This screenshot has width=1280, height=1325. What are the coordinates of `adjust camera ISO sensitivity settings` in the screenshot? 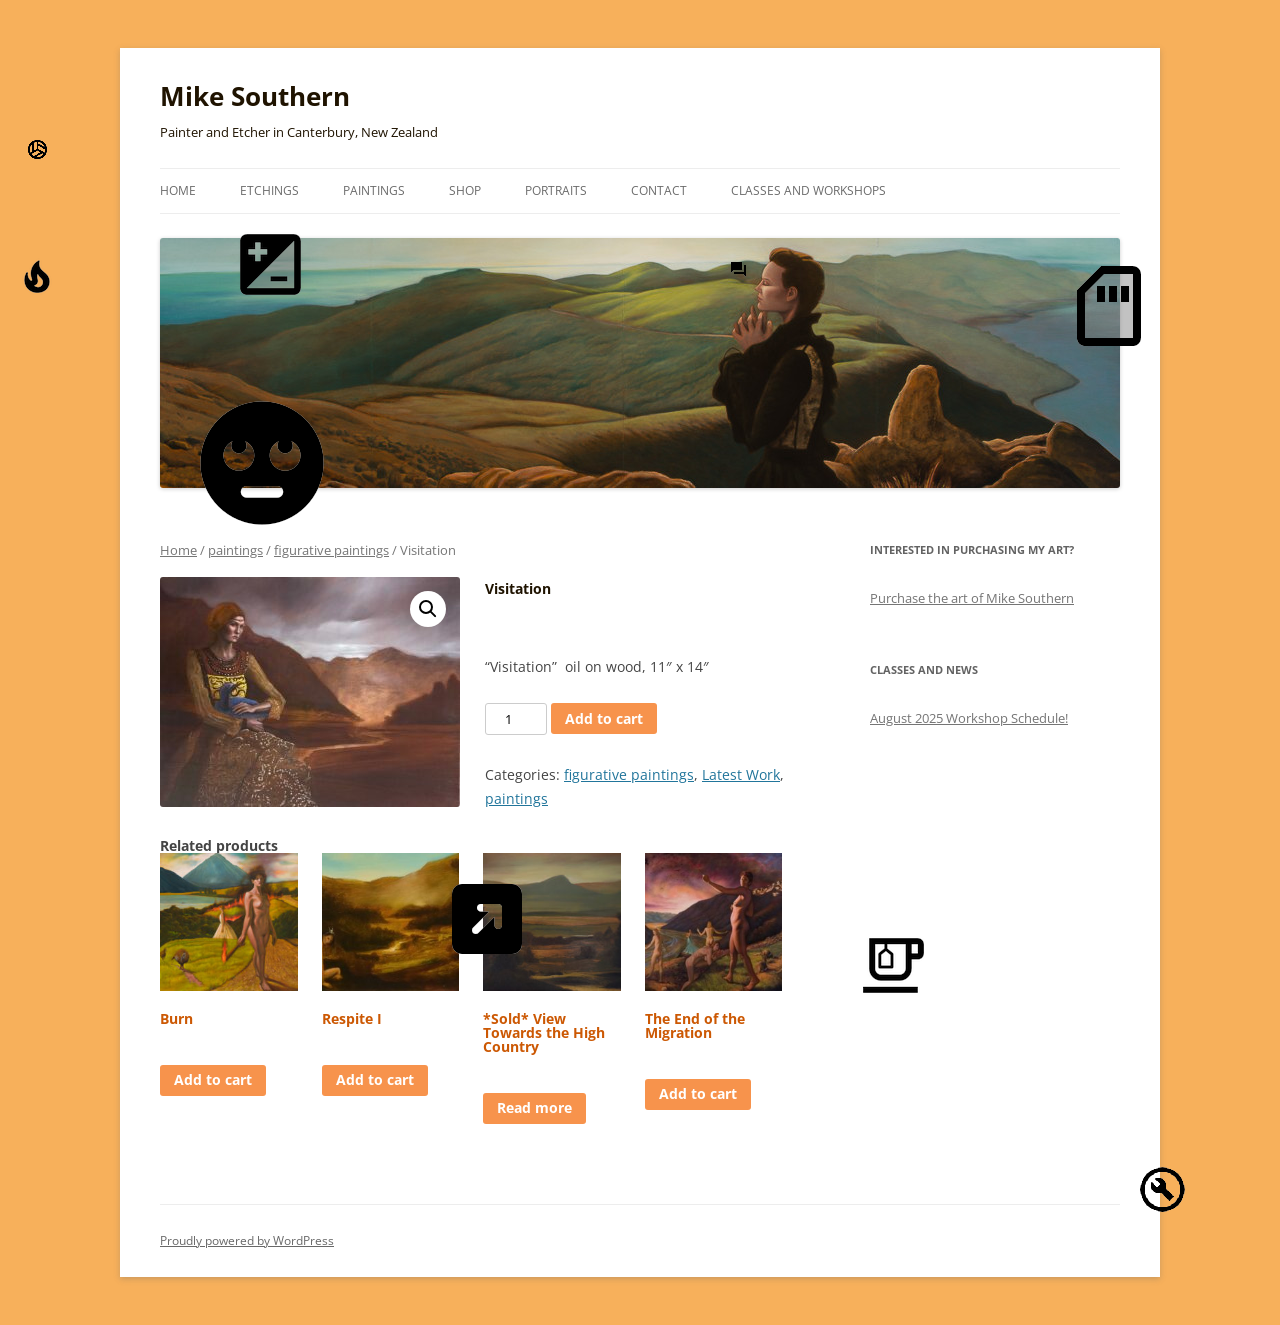 It's located at (270, 264).